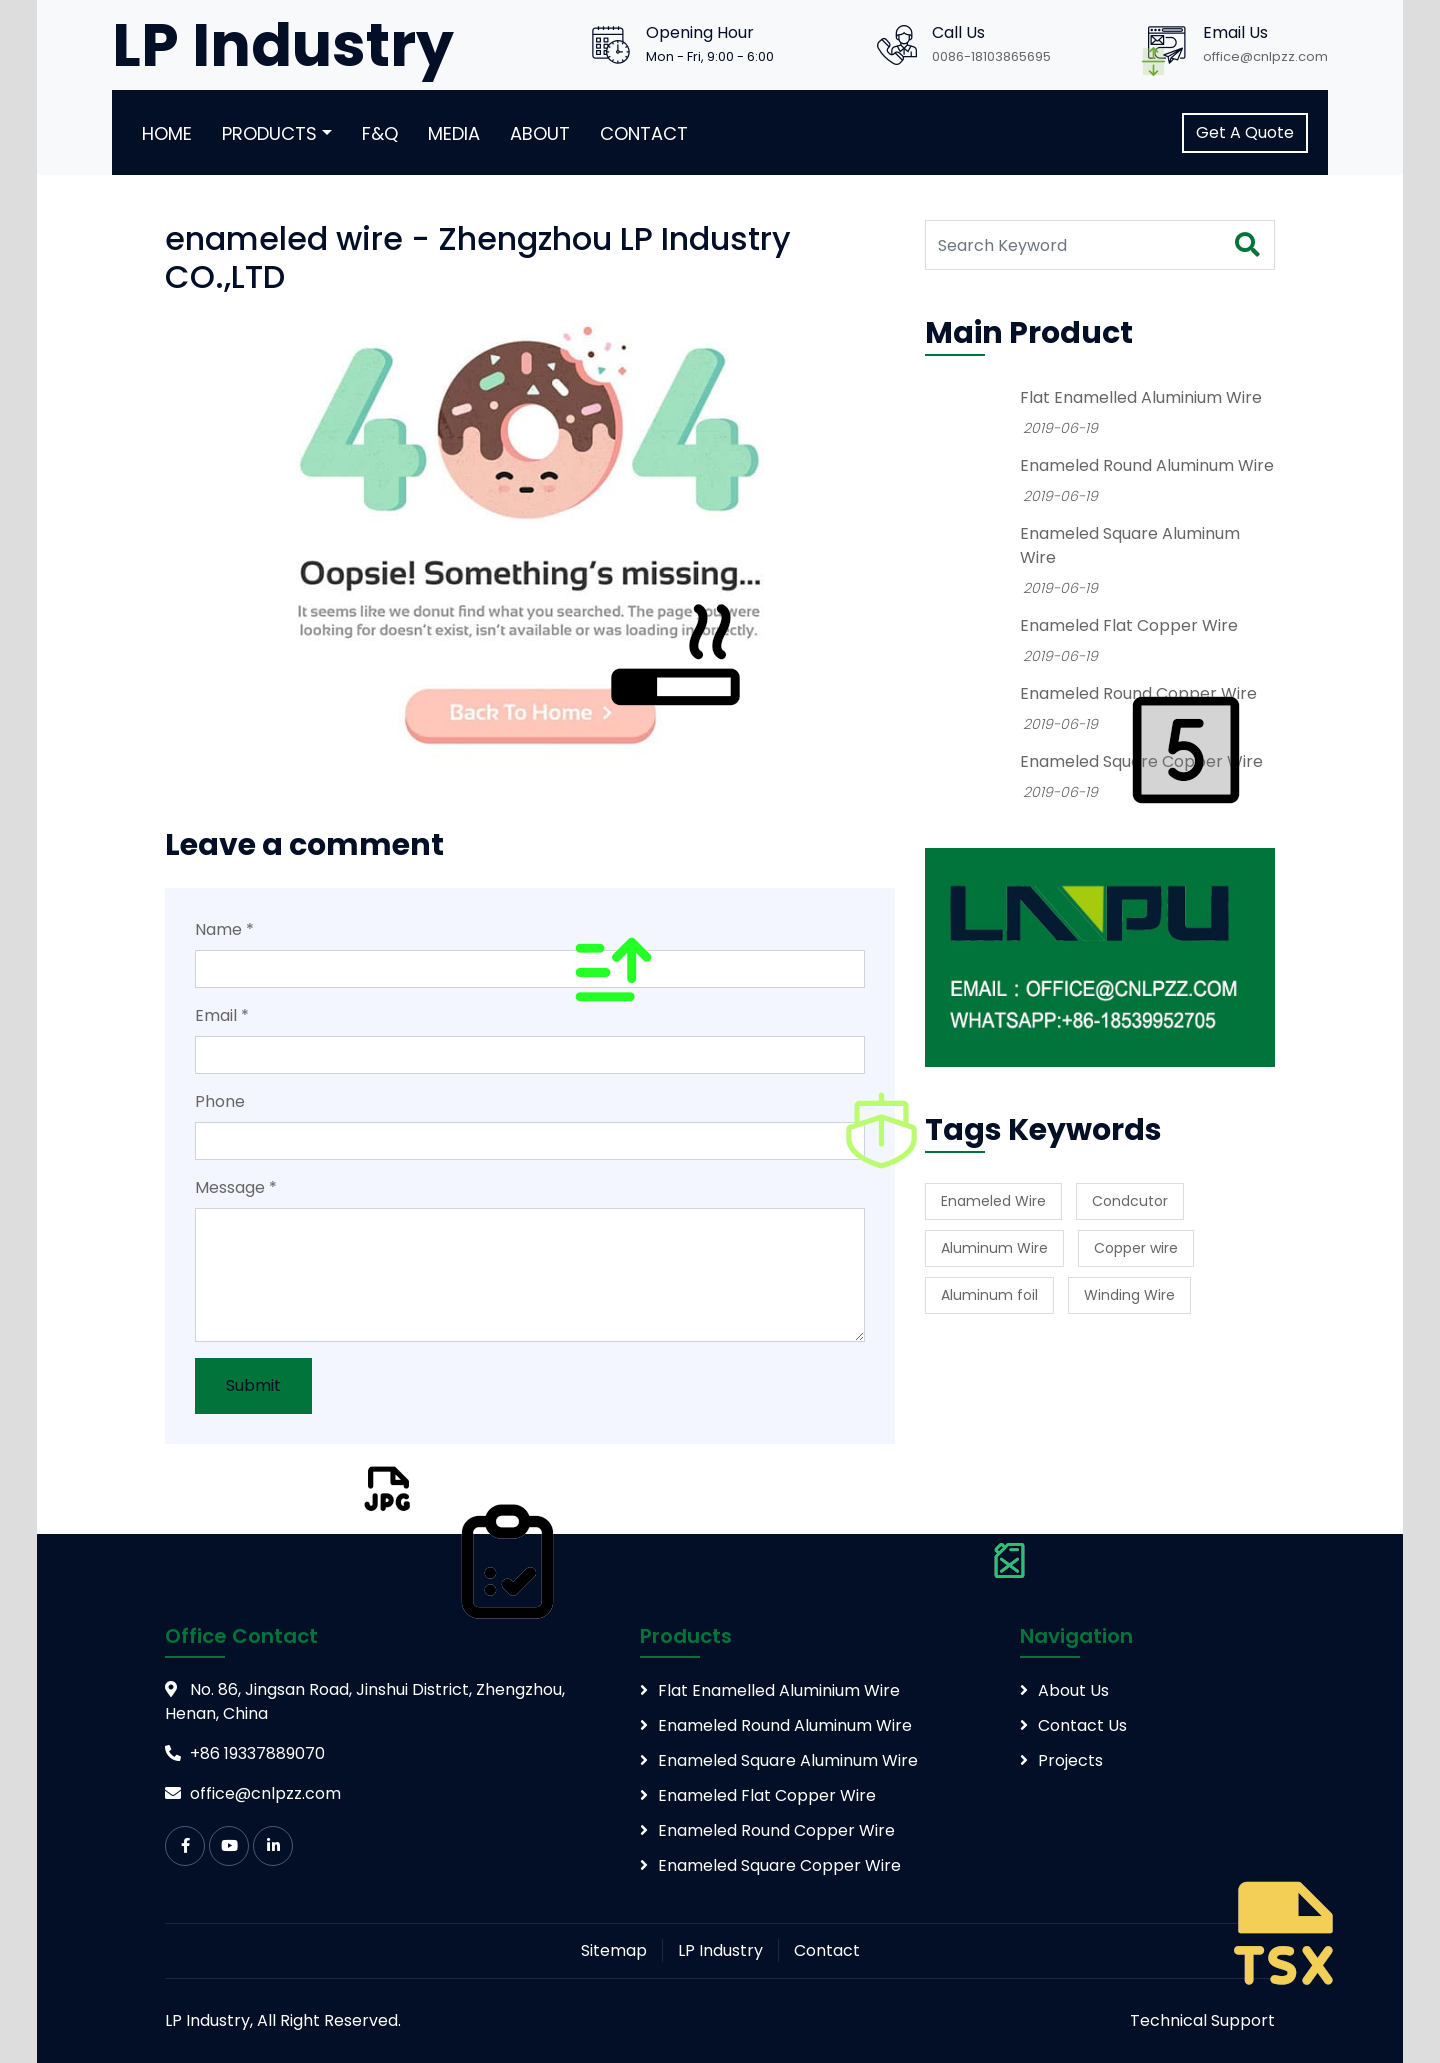  I want to click on view or open a JPG image file, so click(388, 1490).